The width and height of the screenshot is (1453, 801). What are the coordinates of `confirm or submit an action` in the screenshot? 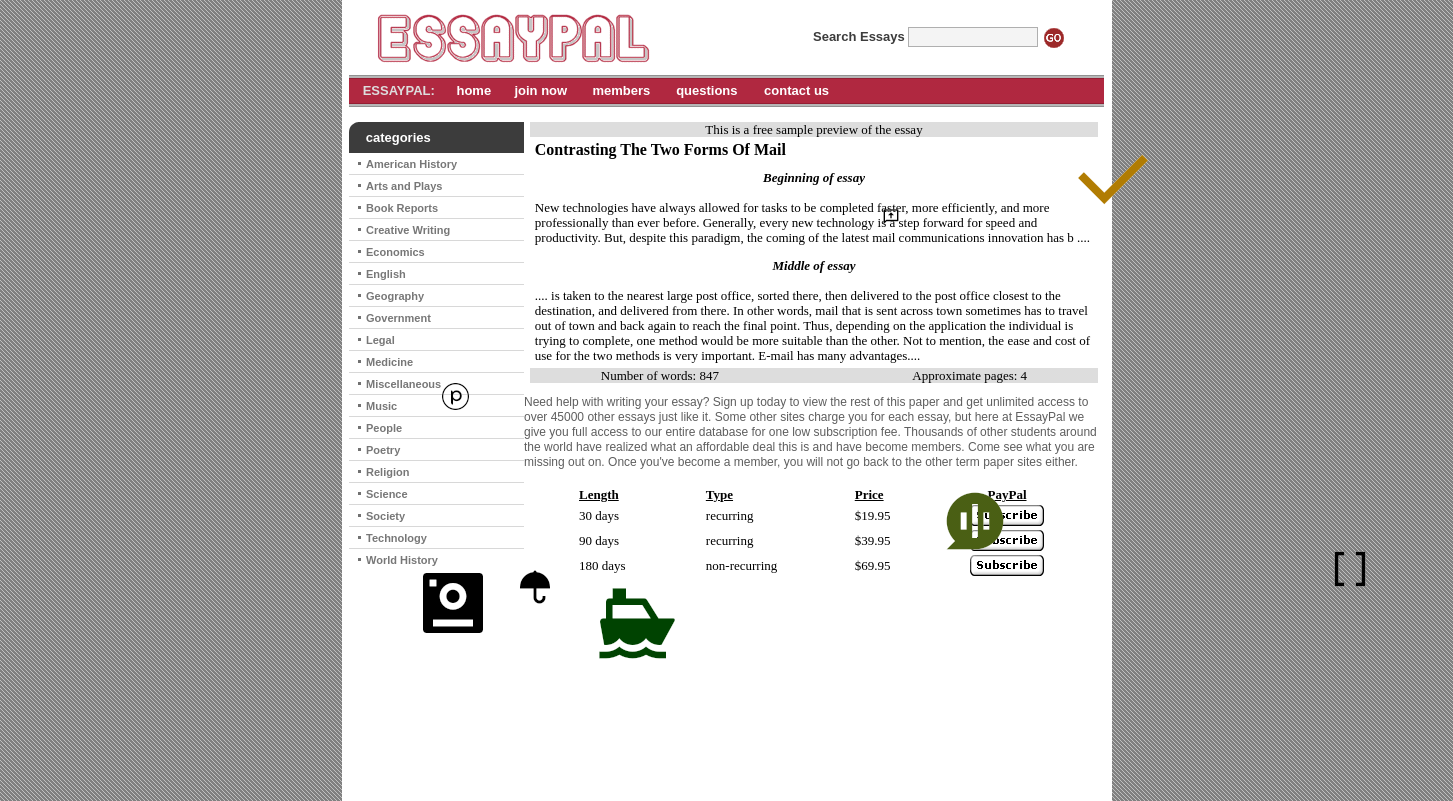 It's located at (1112, 179).